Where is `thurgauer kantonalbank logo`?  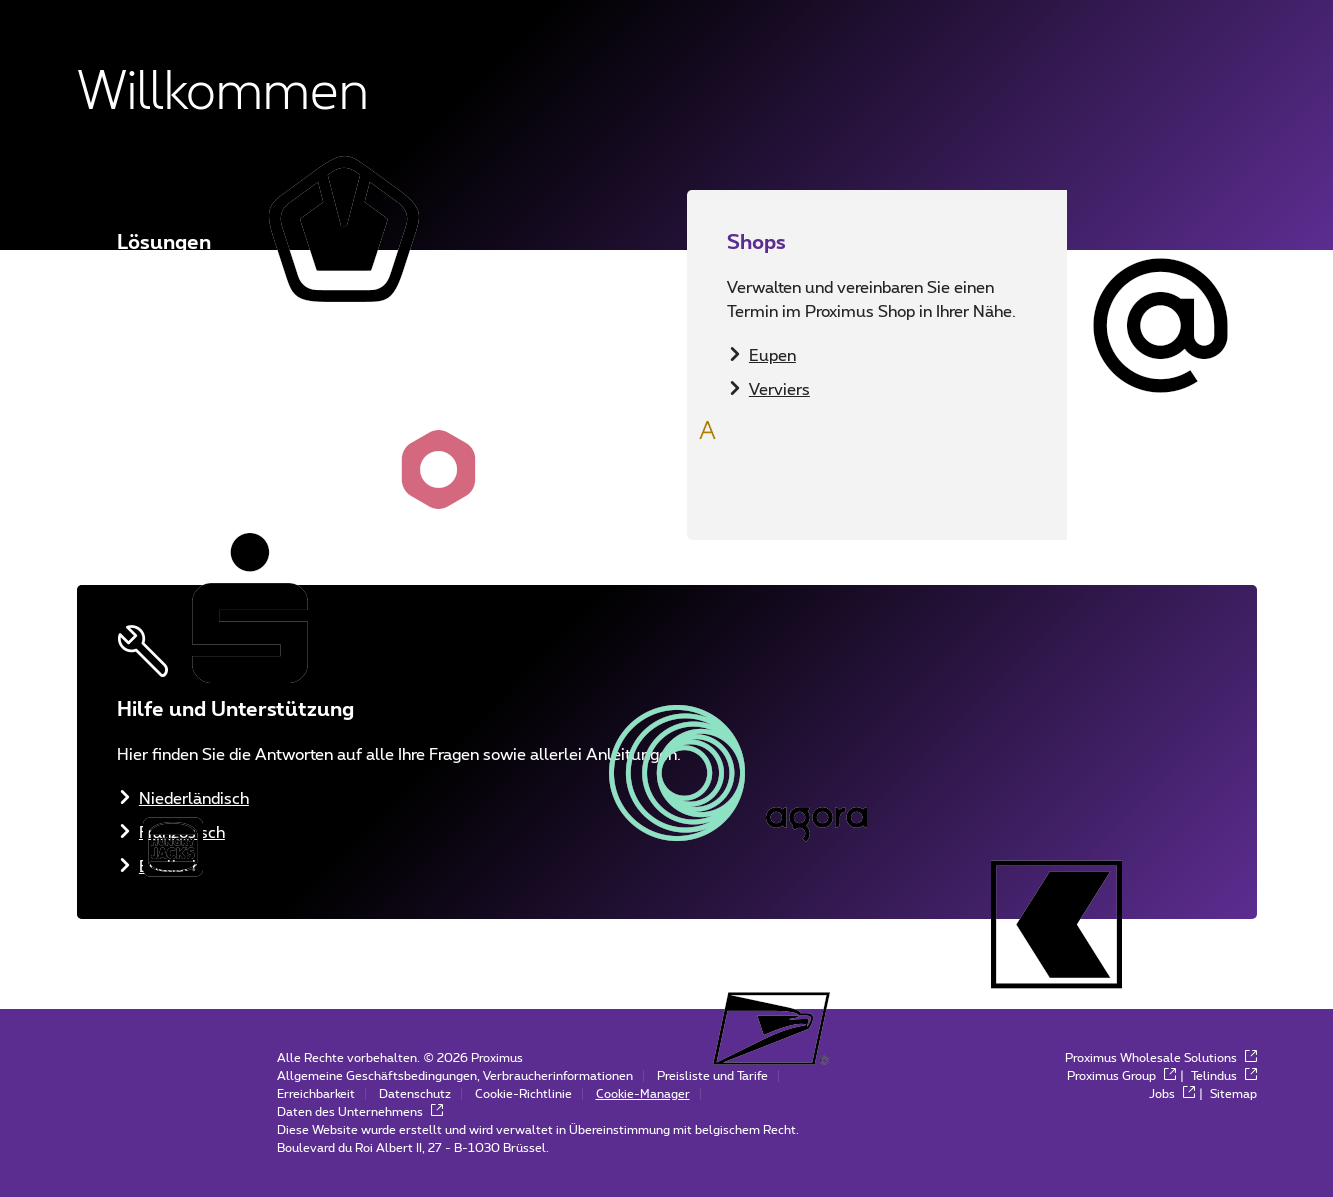
thurgauer kantonalbank logo is located at coordinates (1056, 924).